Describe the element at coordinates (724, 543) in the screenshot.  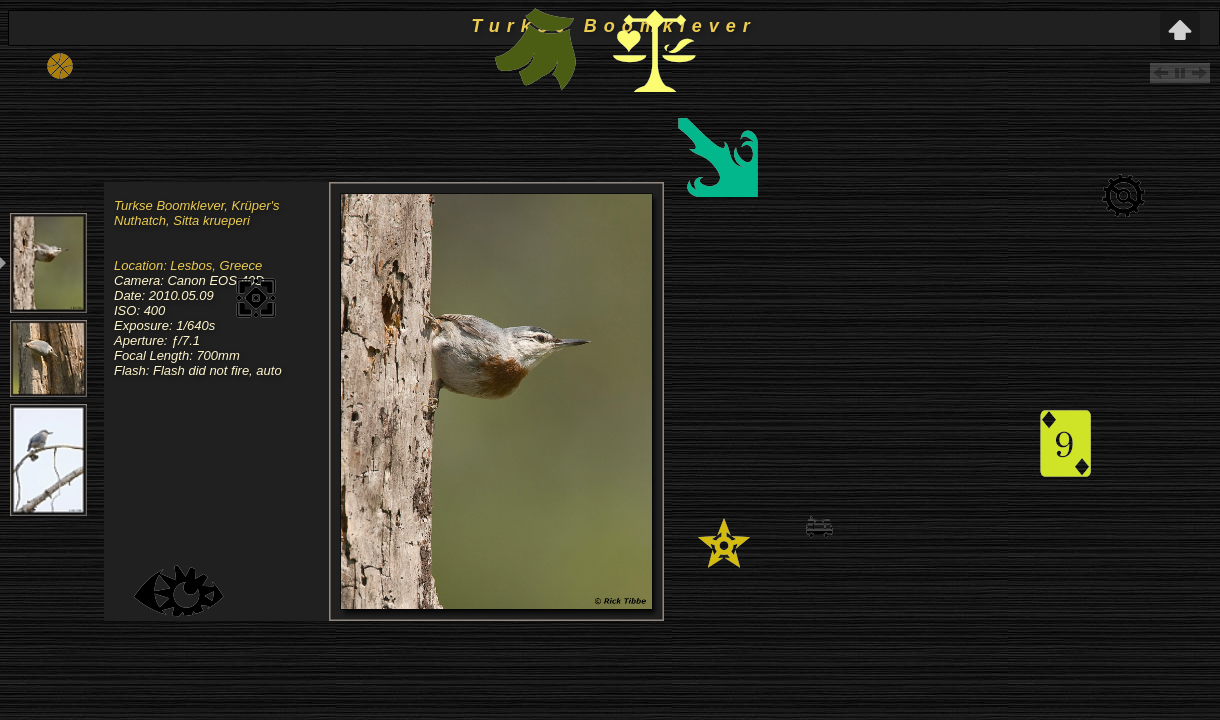
I see `throwing star weapon in a game inventory` at that location.